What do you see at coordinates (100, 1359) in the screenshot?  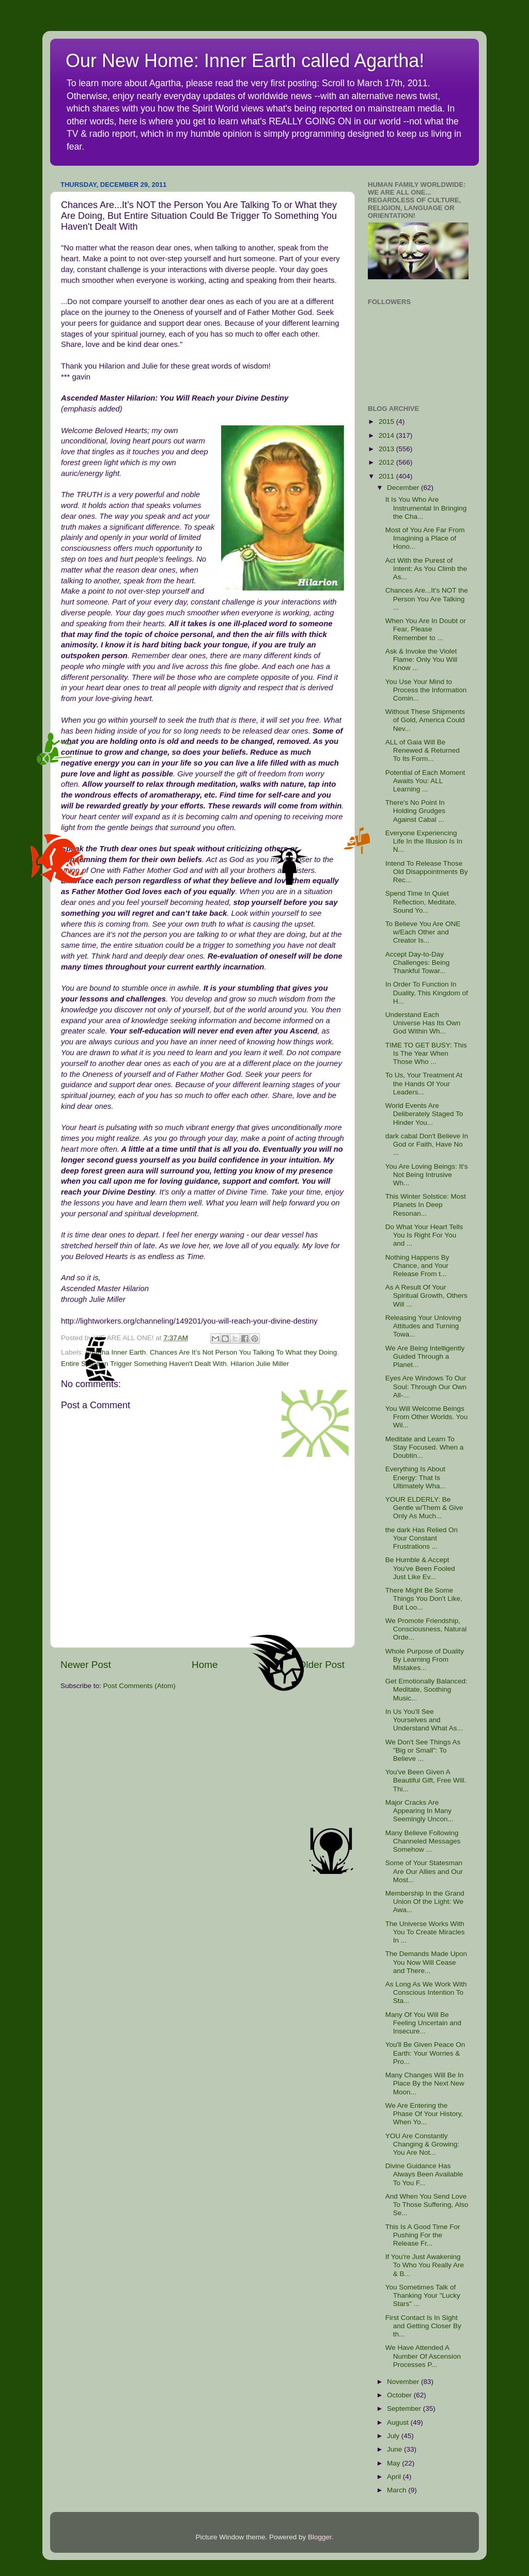 I see `select or place a stone pathway in a building game` at bounding box center [100, 1359].